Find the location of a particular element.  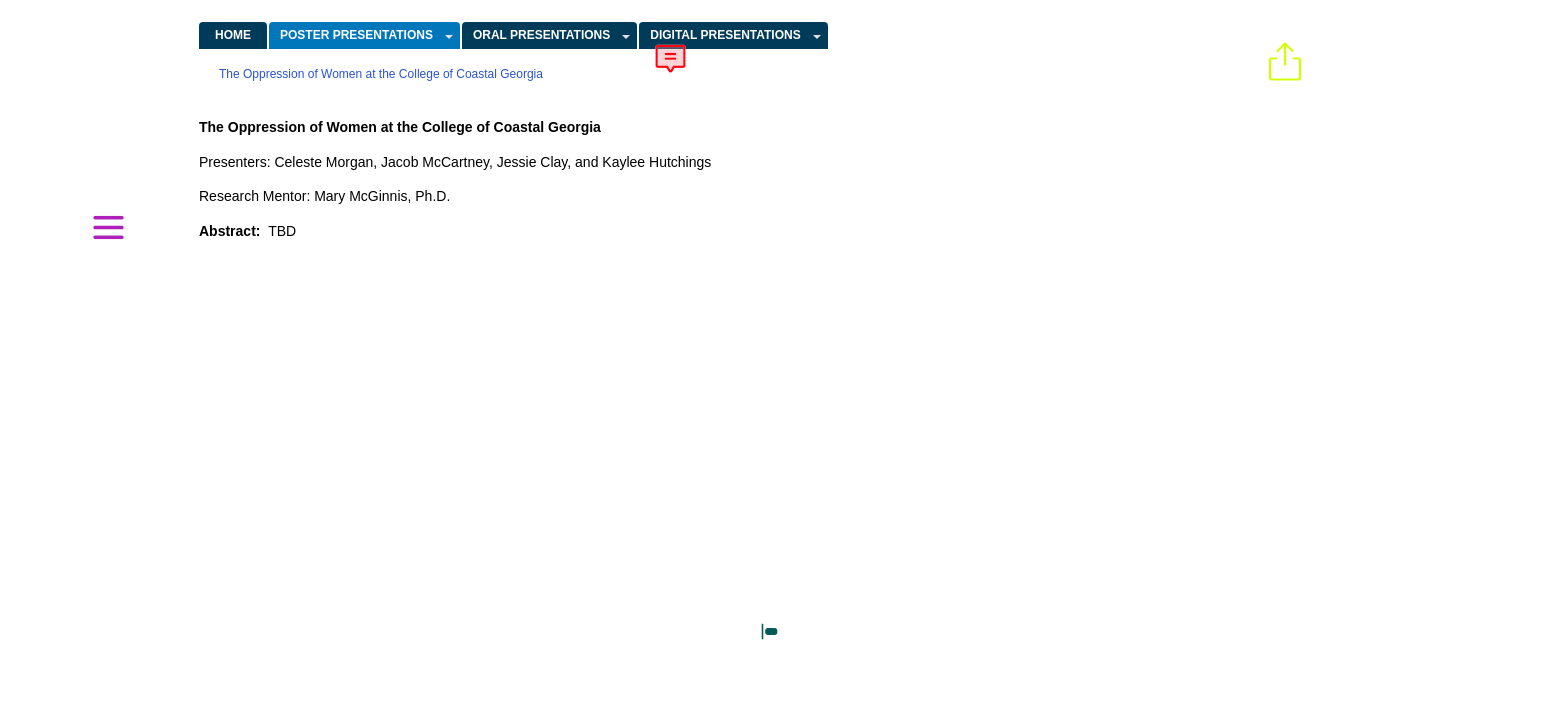

open navigation menu is located at coordinates (108, 227).